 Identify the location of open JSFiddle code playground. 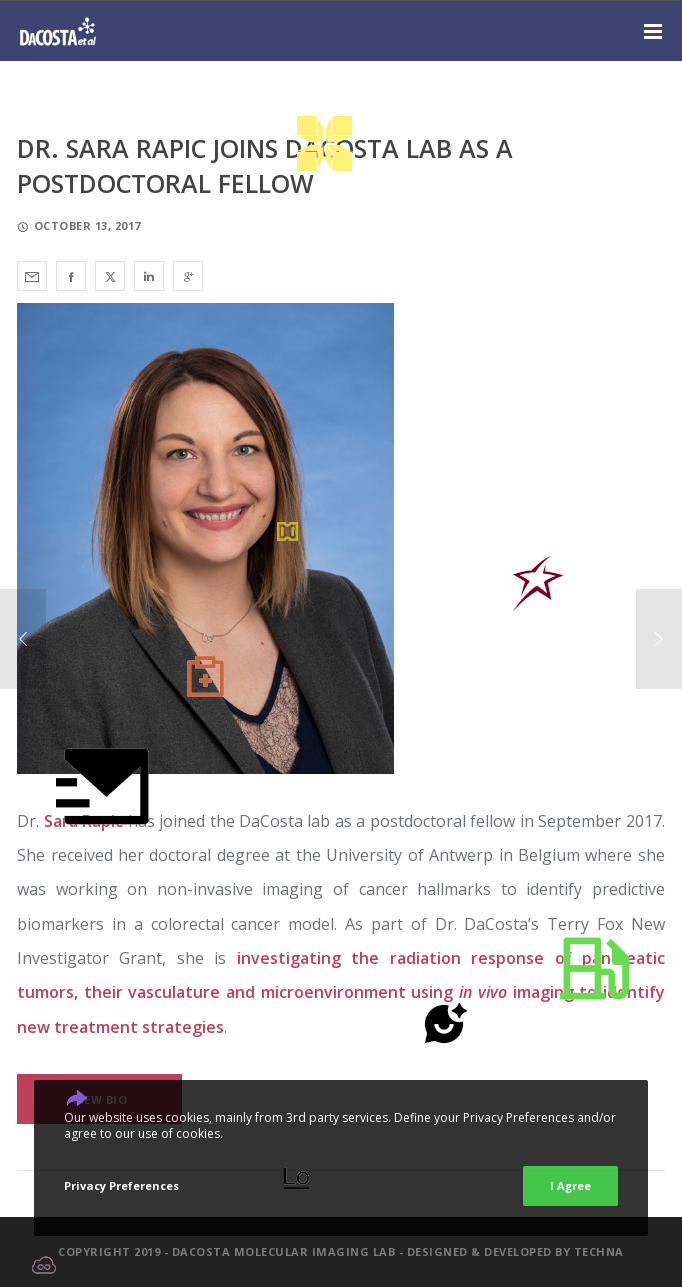
(44, 1265).